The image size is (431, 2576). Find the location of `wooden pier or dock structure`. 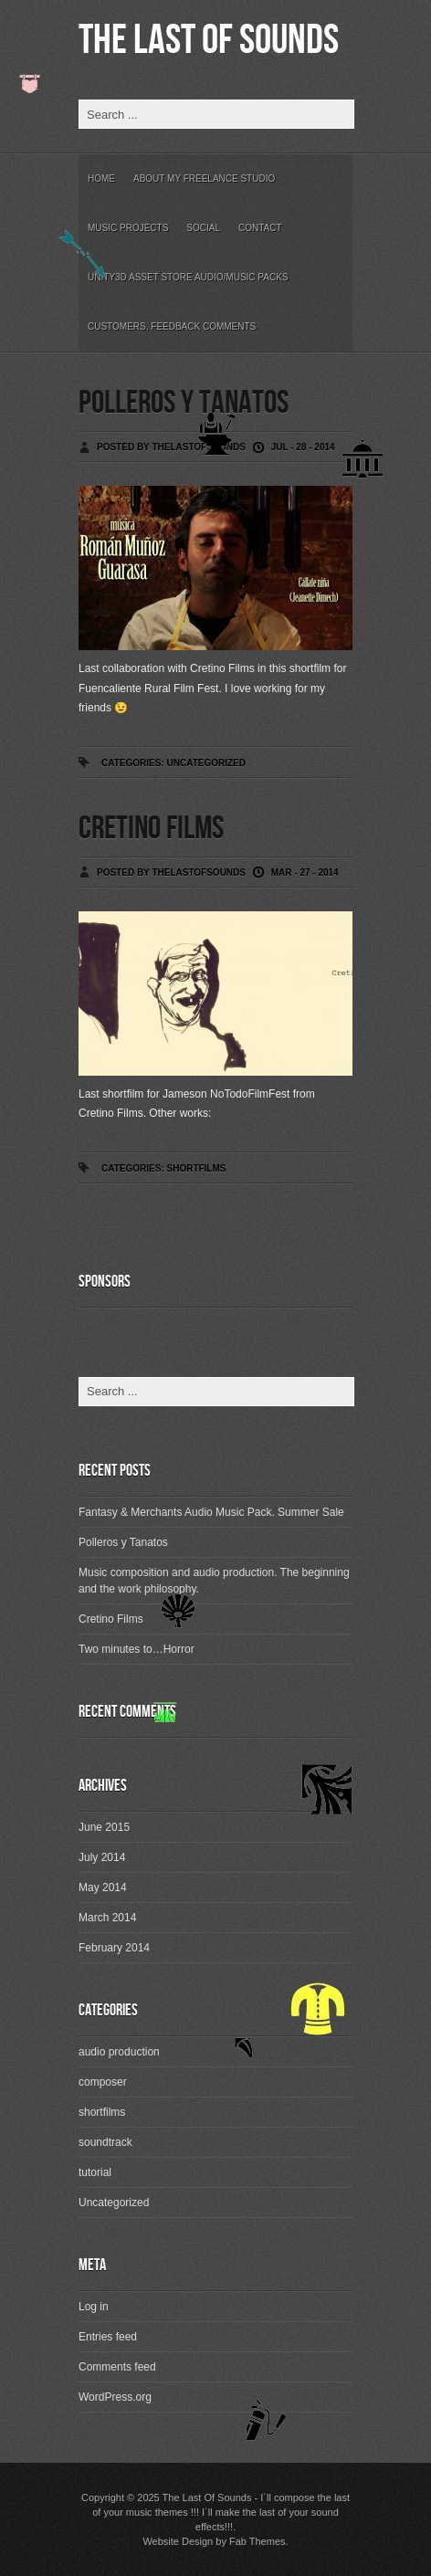

wooden pier or dock structure is located at coordinates (164, 1710).